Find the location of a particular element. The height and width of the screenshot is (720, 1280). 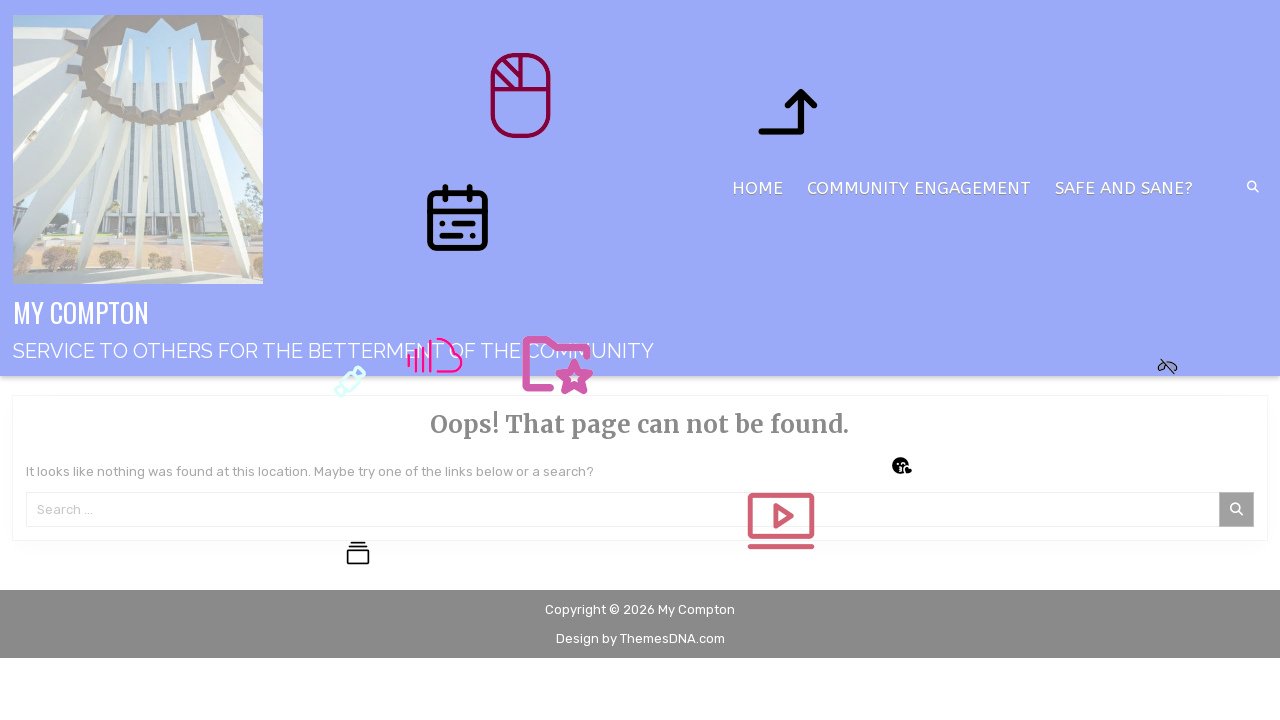

play or watch a video is located at coordinates (781, 521).